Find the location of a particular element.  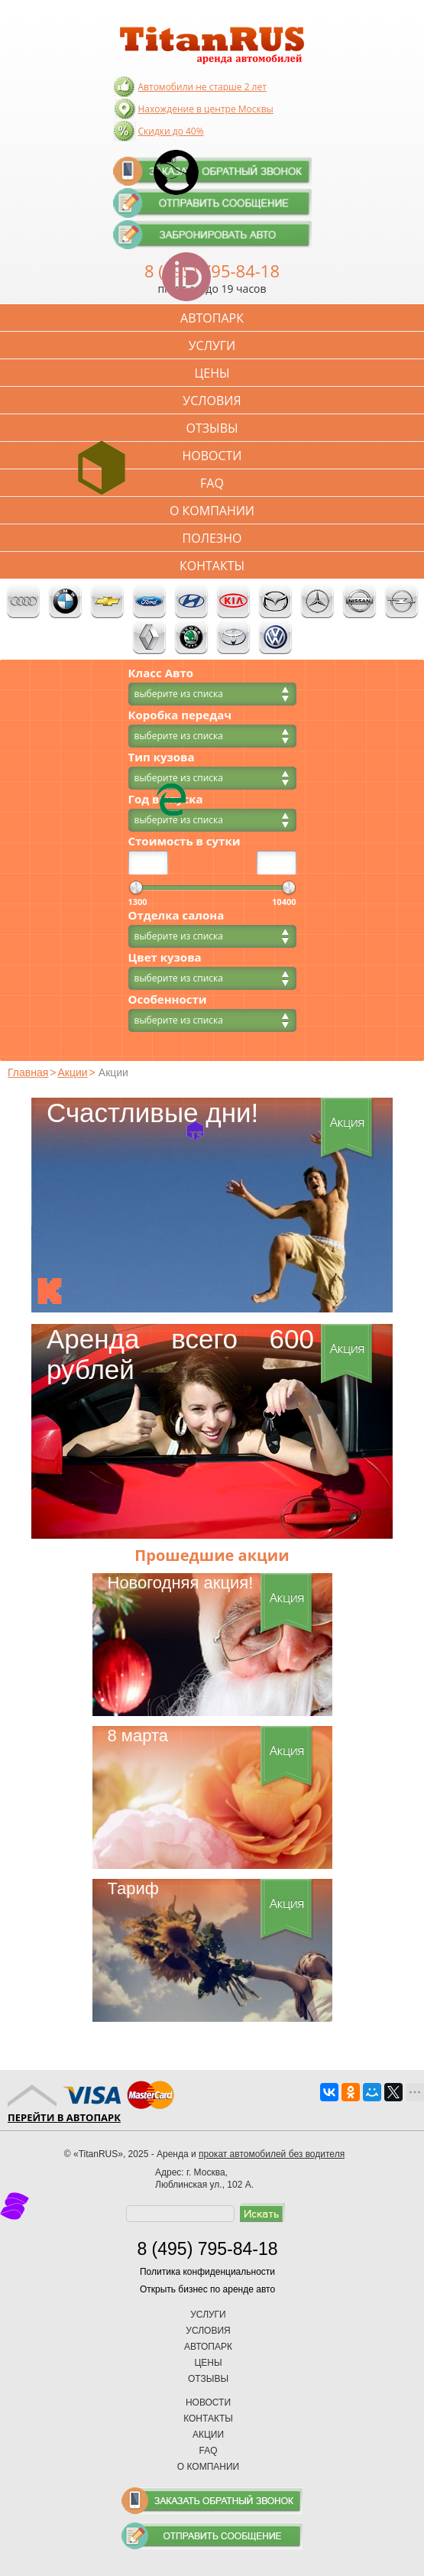

ts-node runtime environment logo is located at coordinates (195, 1131).